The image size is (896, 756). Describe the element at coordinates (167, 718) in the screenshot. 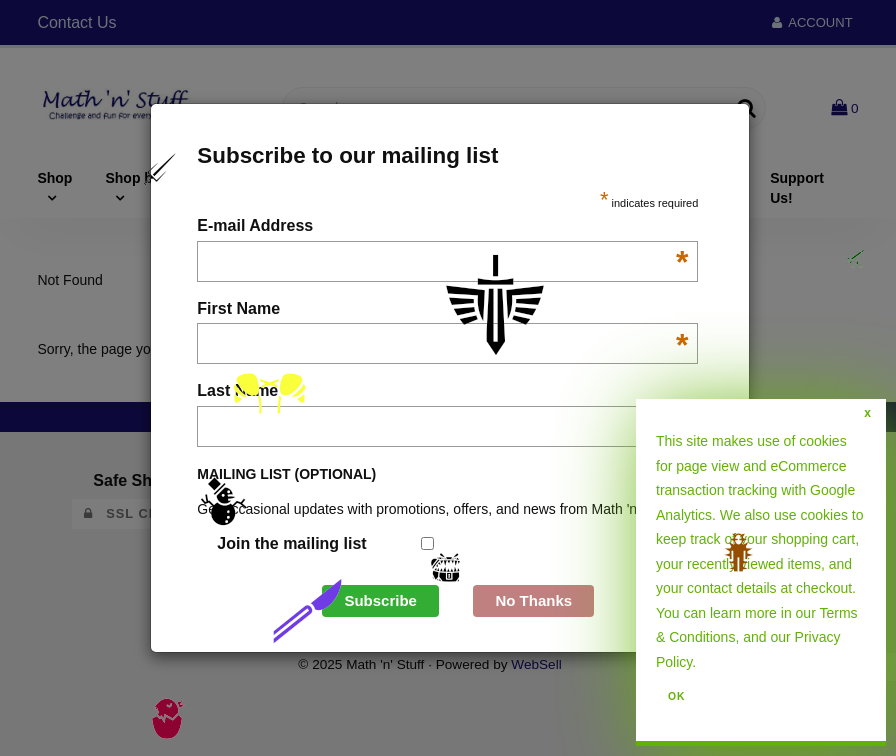

I see `indicates new user or beginner status` at that location.